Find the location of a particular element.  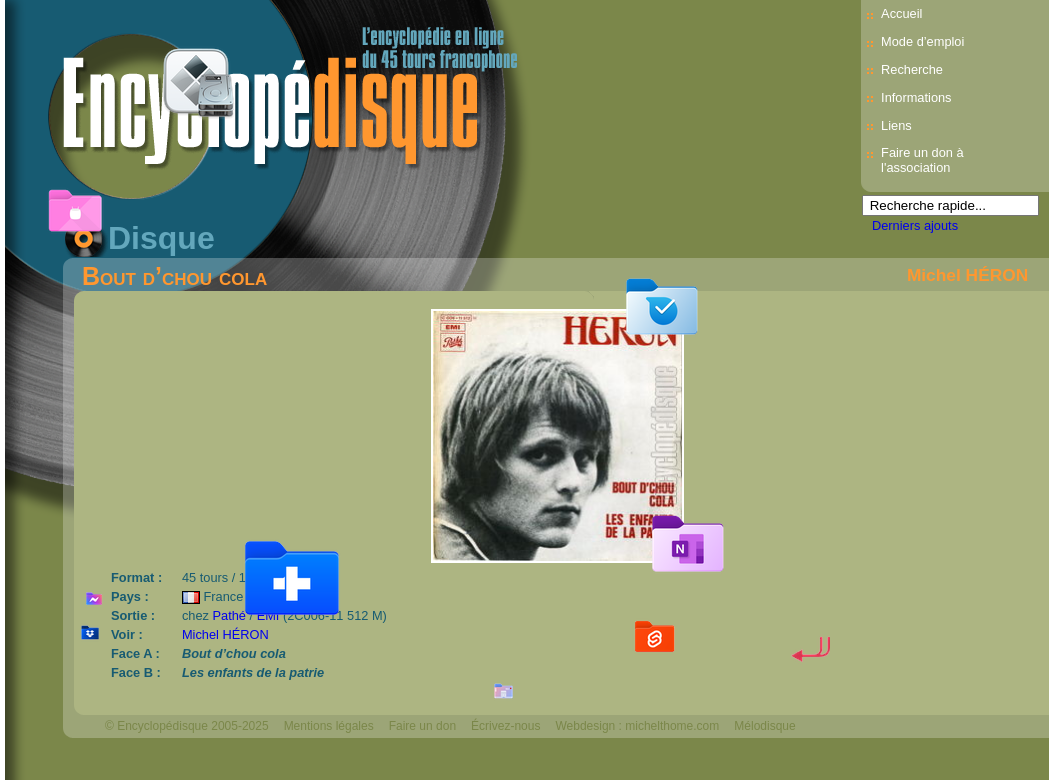

open your Dropbox synced folder is located at coordinates (90, 633).